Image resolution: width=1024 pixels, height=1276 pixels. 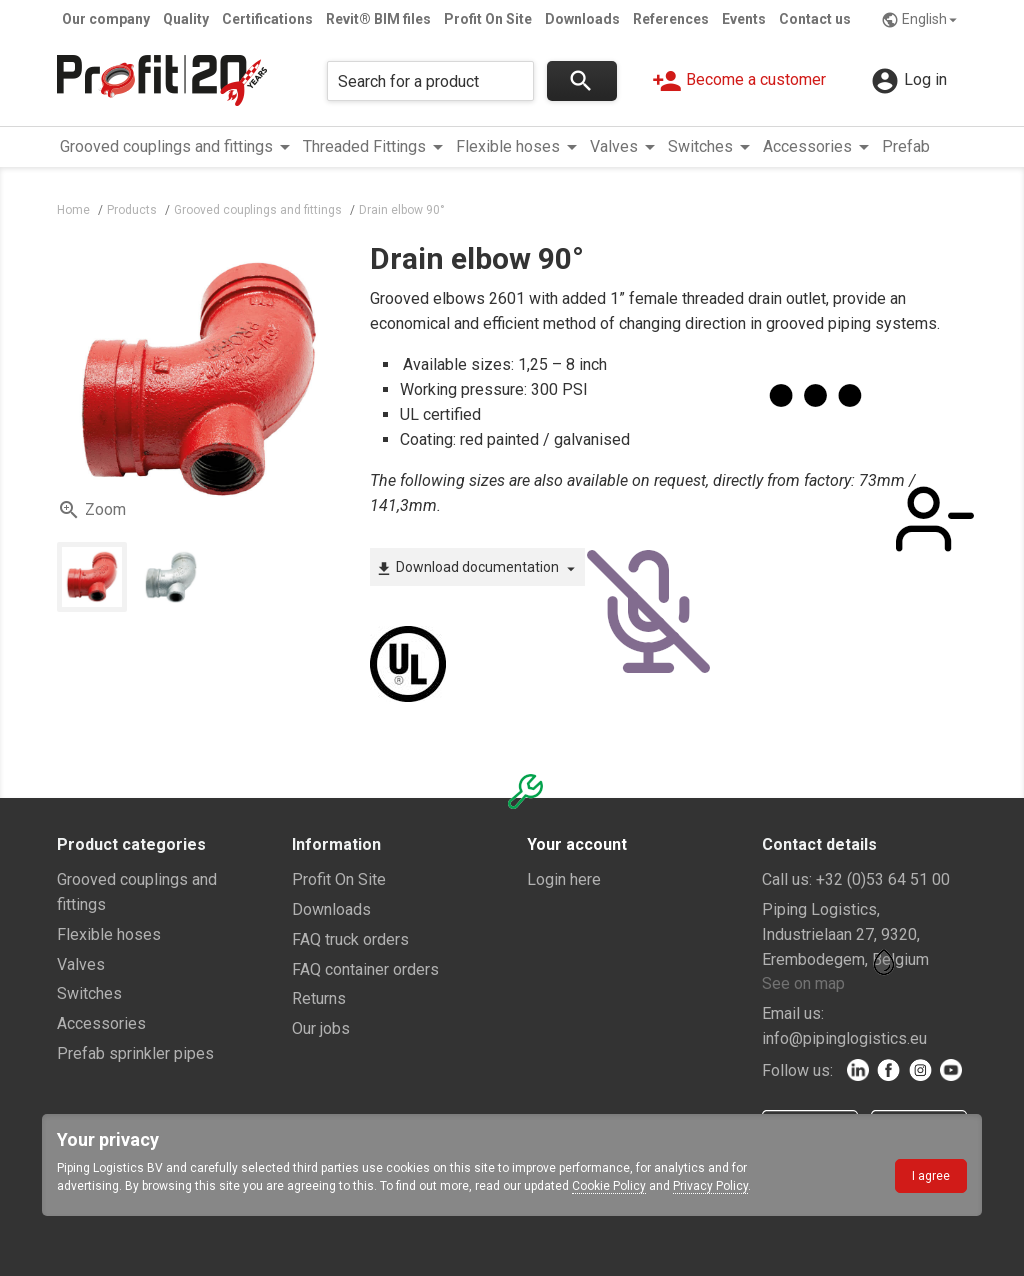 I want to click on access settings or configuration options, so click(x=525, y=791).